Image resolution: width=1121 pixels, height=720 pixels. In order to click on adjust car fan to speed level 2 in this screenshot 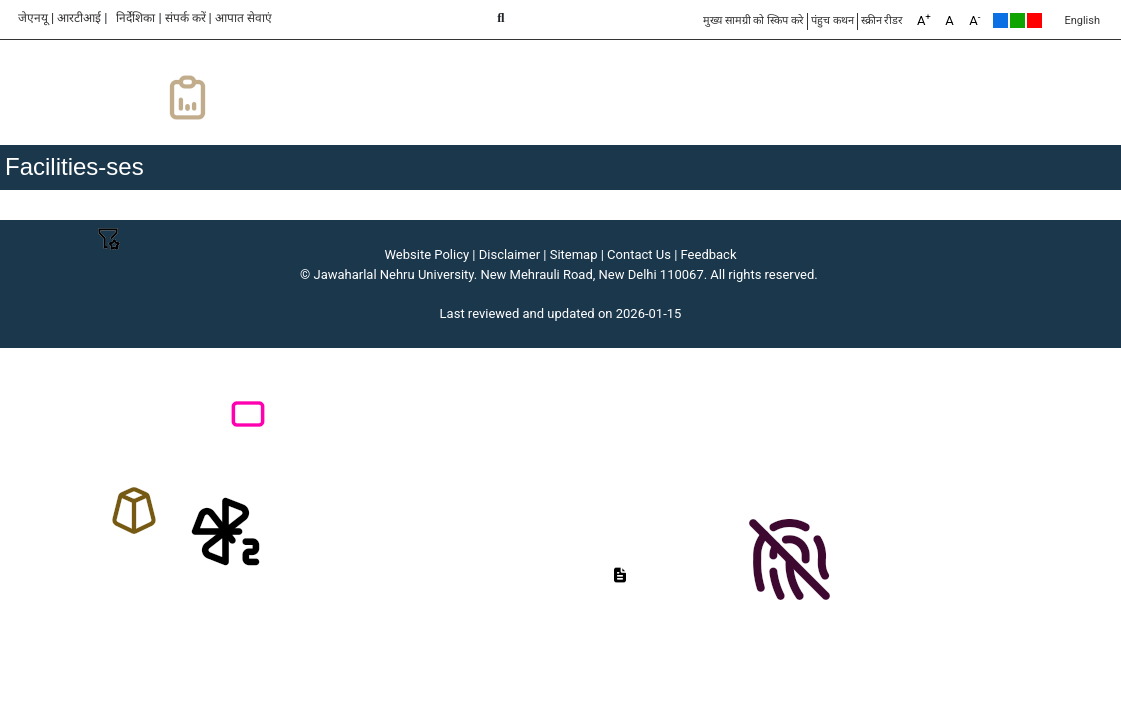, I will do `click(225, 531)`.